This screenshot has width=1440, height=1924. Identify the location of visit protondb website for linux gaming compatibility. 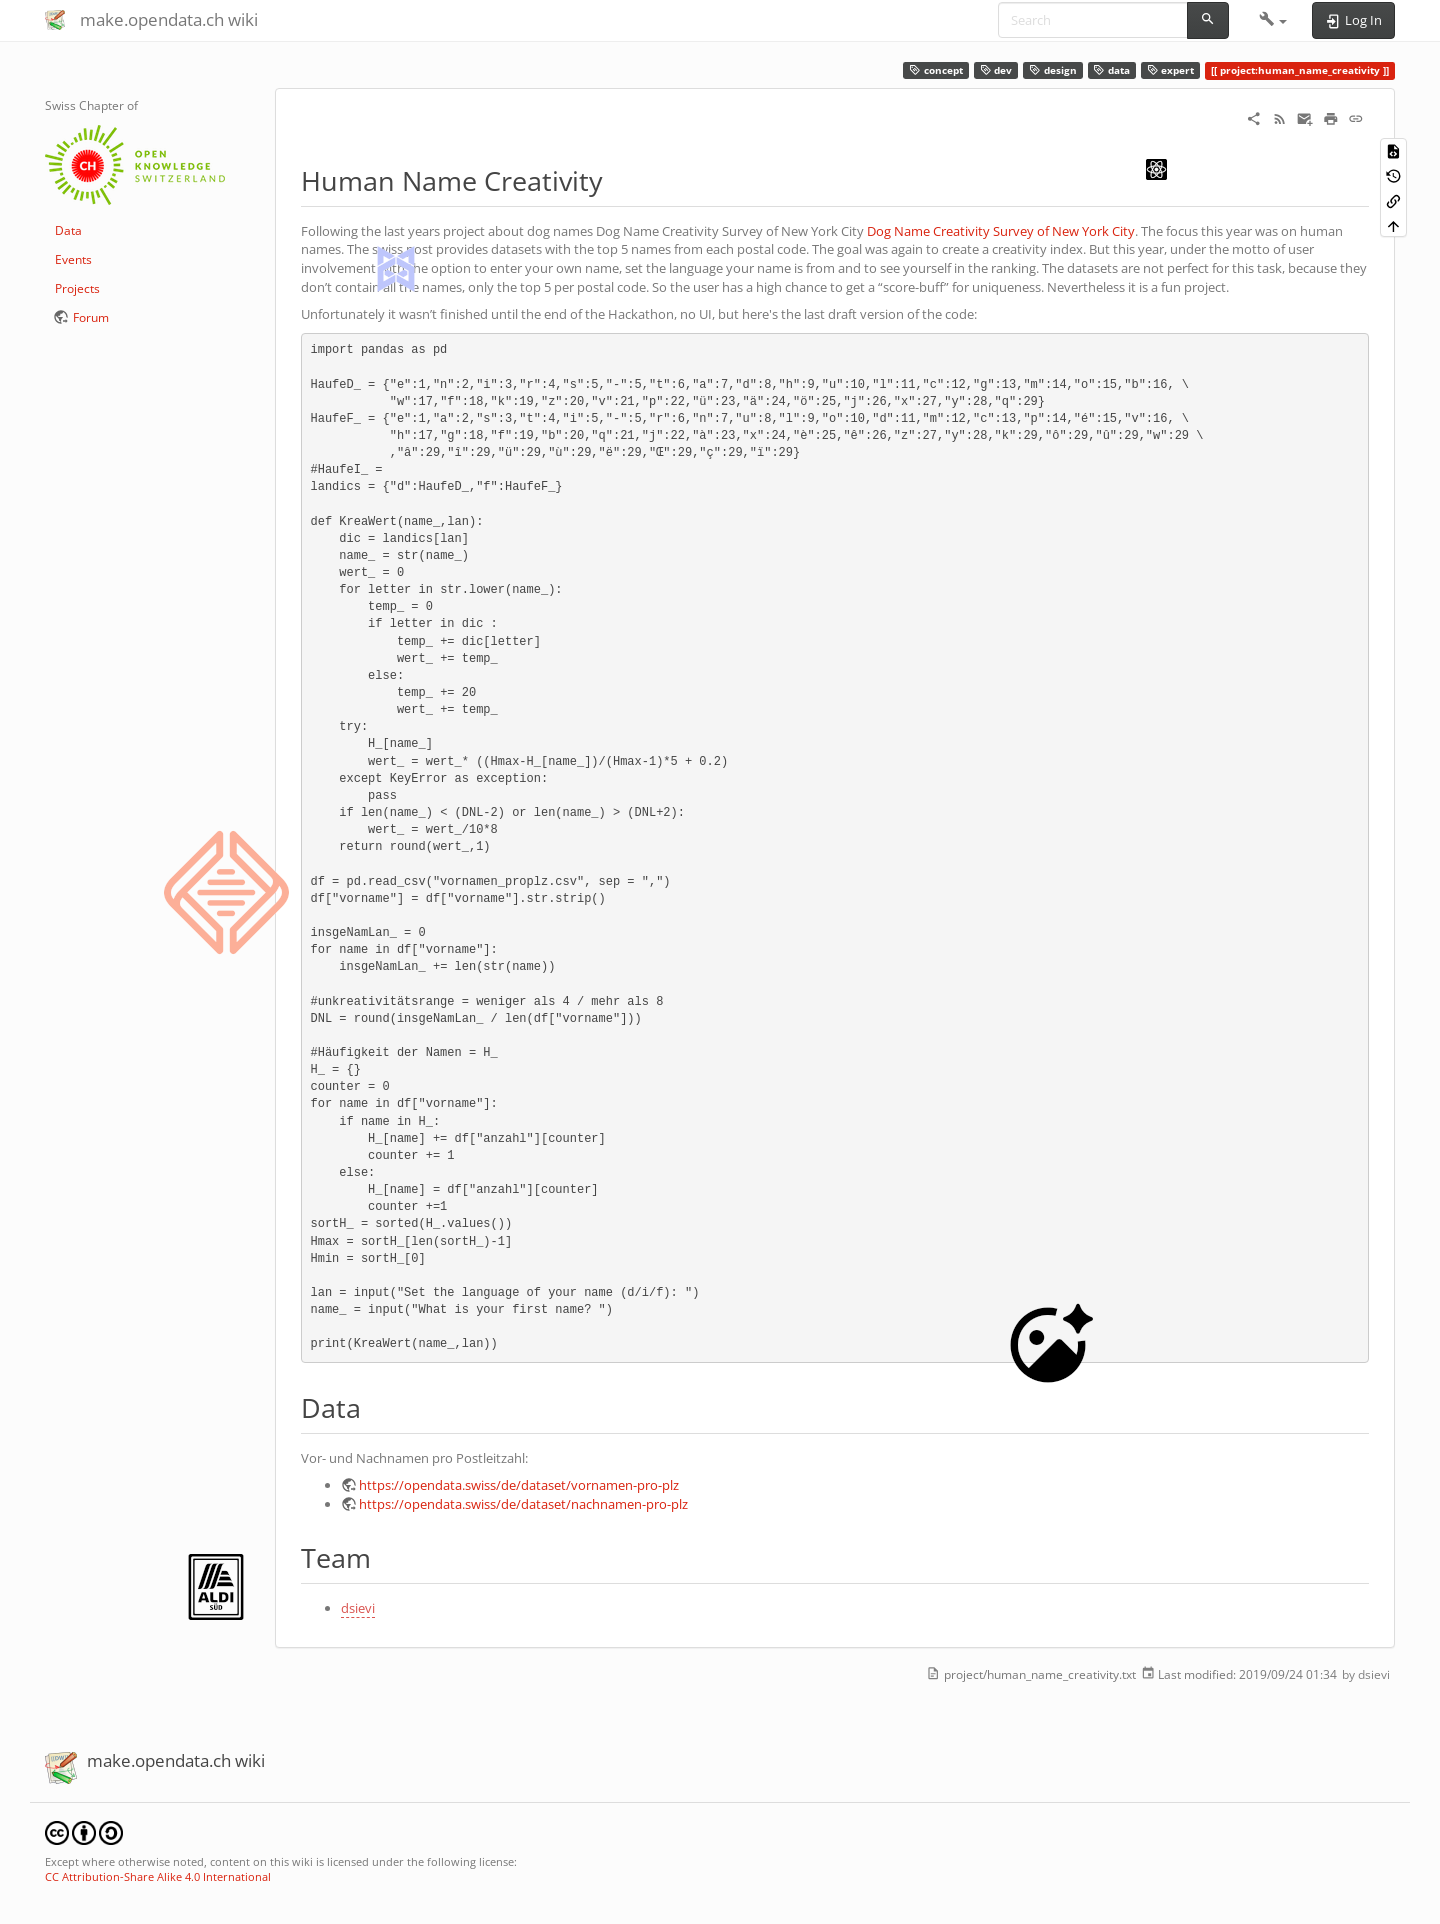
(1156, 169).